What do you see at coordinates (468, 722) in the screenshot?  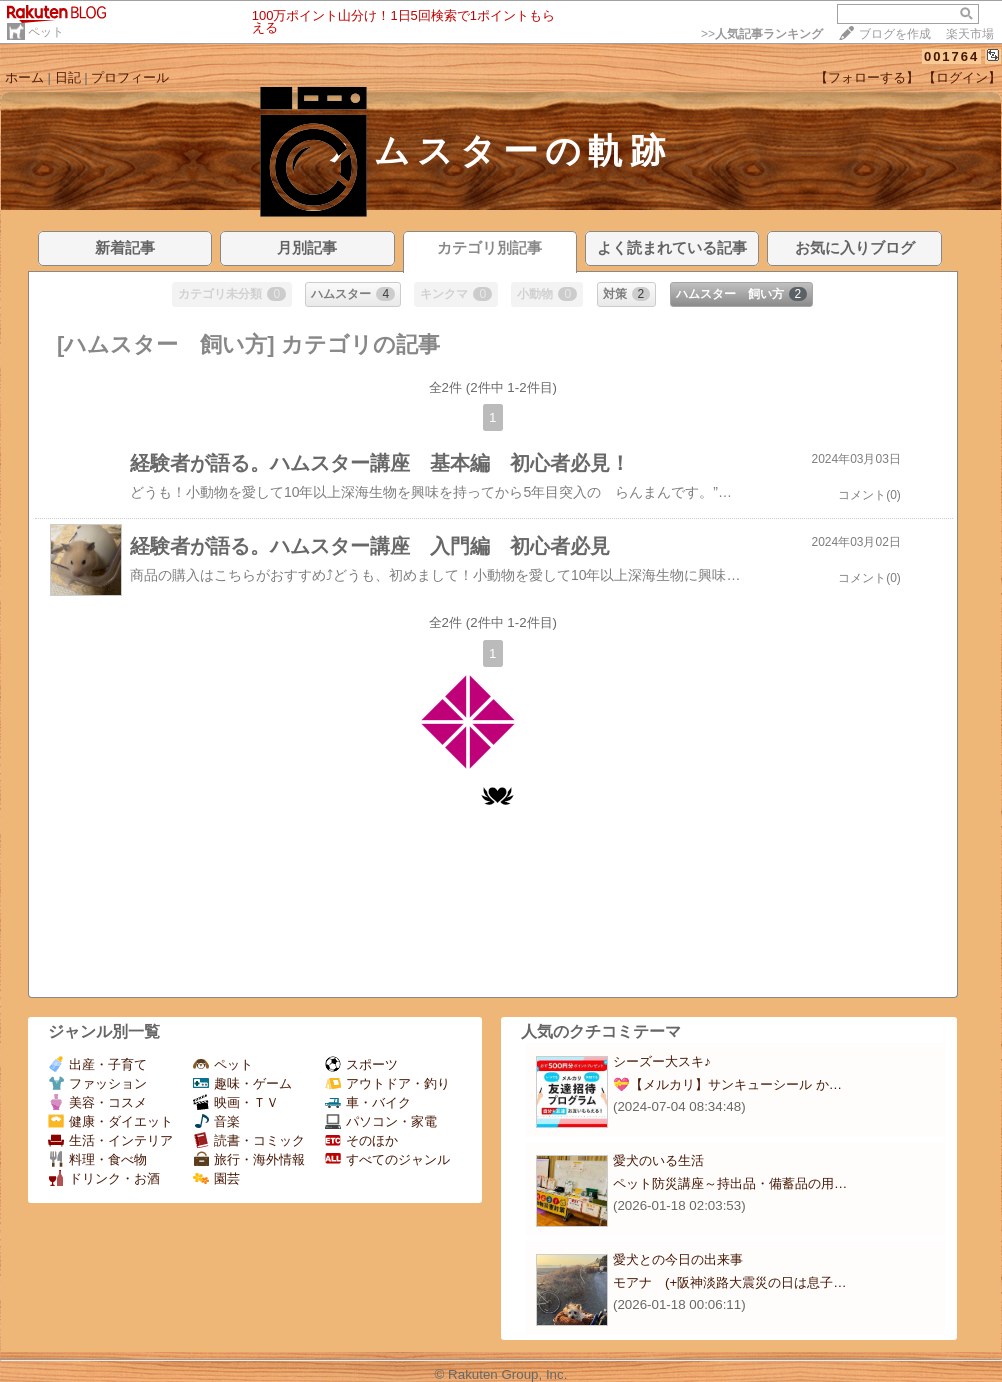 I see `toggle grid or quadrant view` at bounding box center [468, 722].